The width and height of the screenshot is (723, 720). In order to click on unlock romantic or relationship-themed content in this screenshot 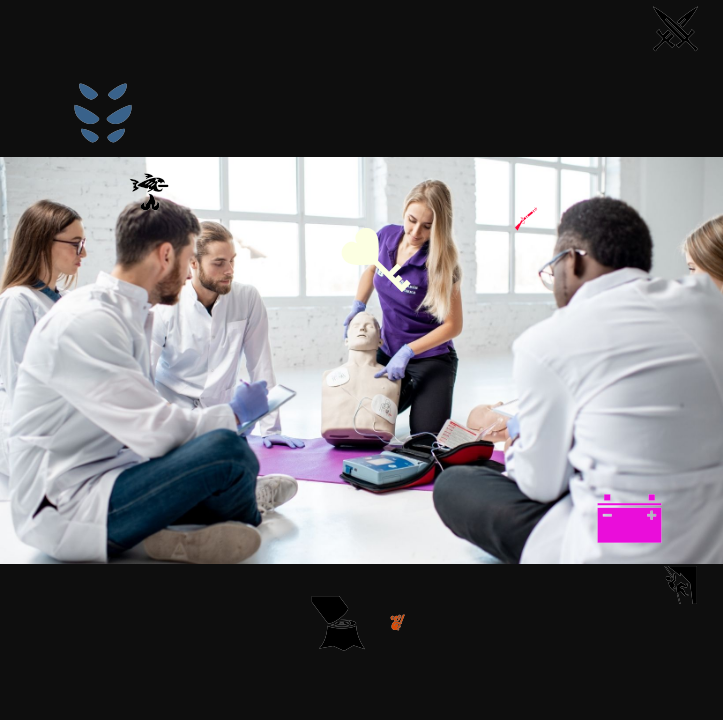, I will do `click(376, 260)`.